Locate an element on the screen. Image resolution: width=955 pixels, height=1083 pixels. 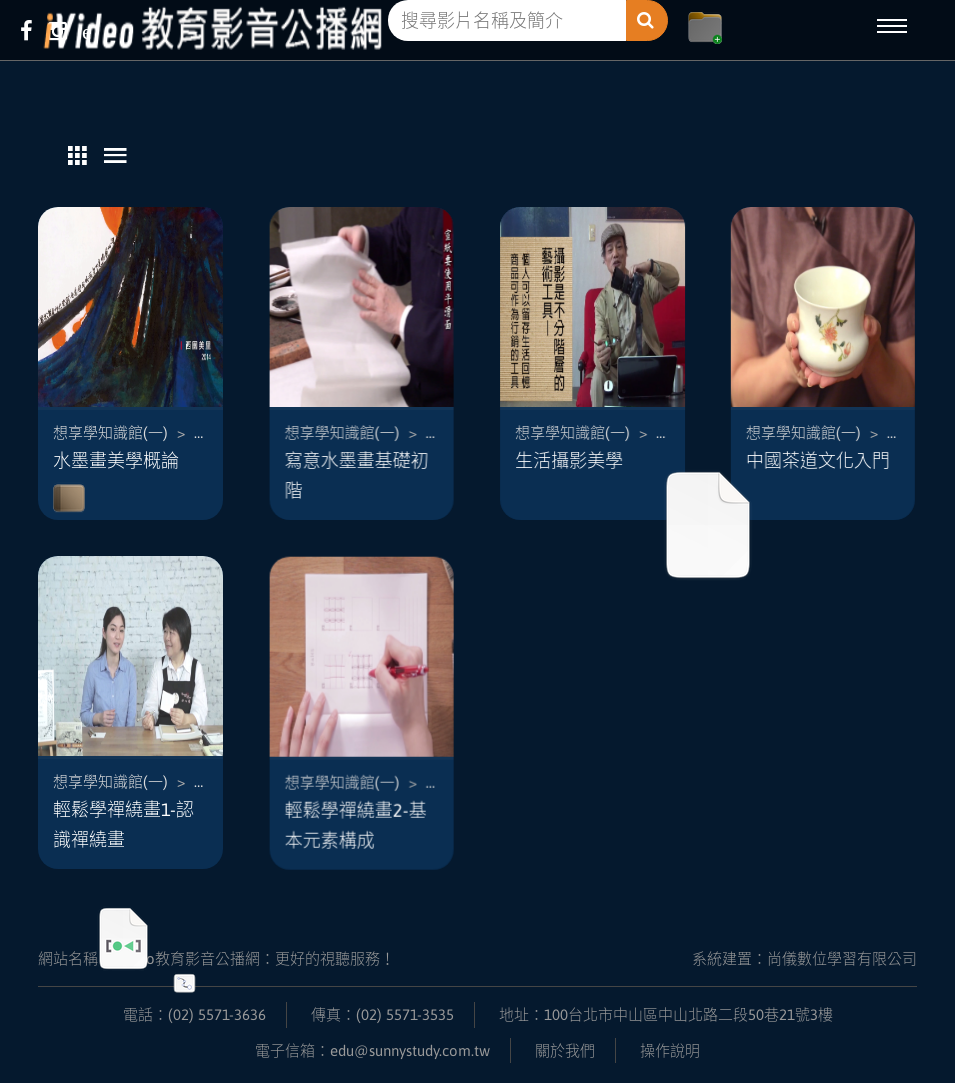
access desktop folder or files is located at coordinates (69, 497).